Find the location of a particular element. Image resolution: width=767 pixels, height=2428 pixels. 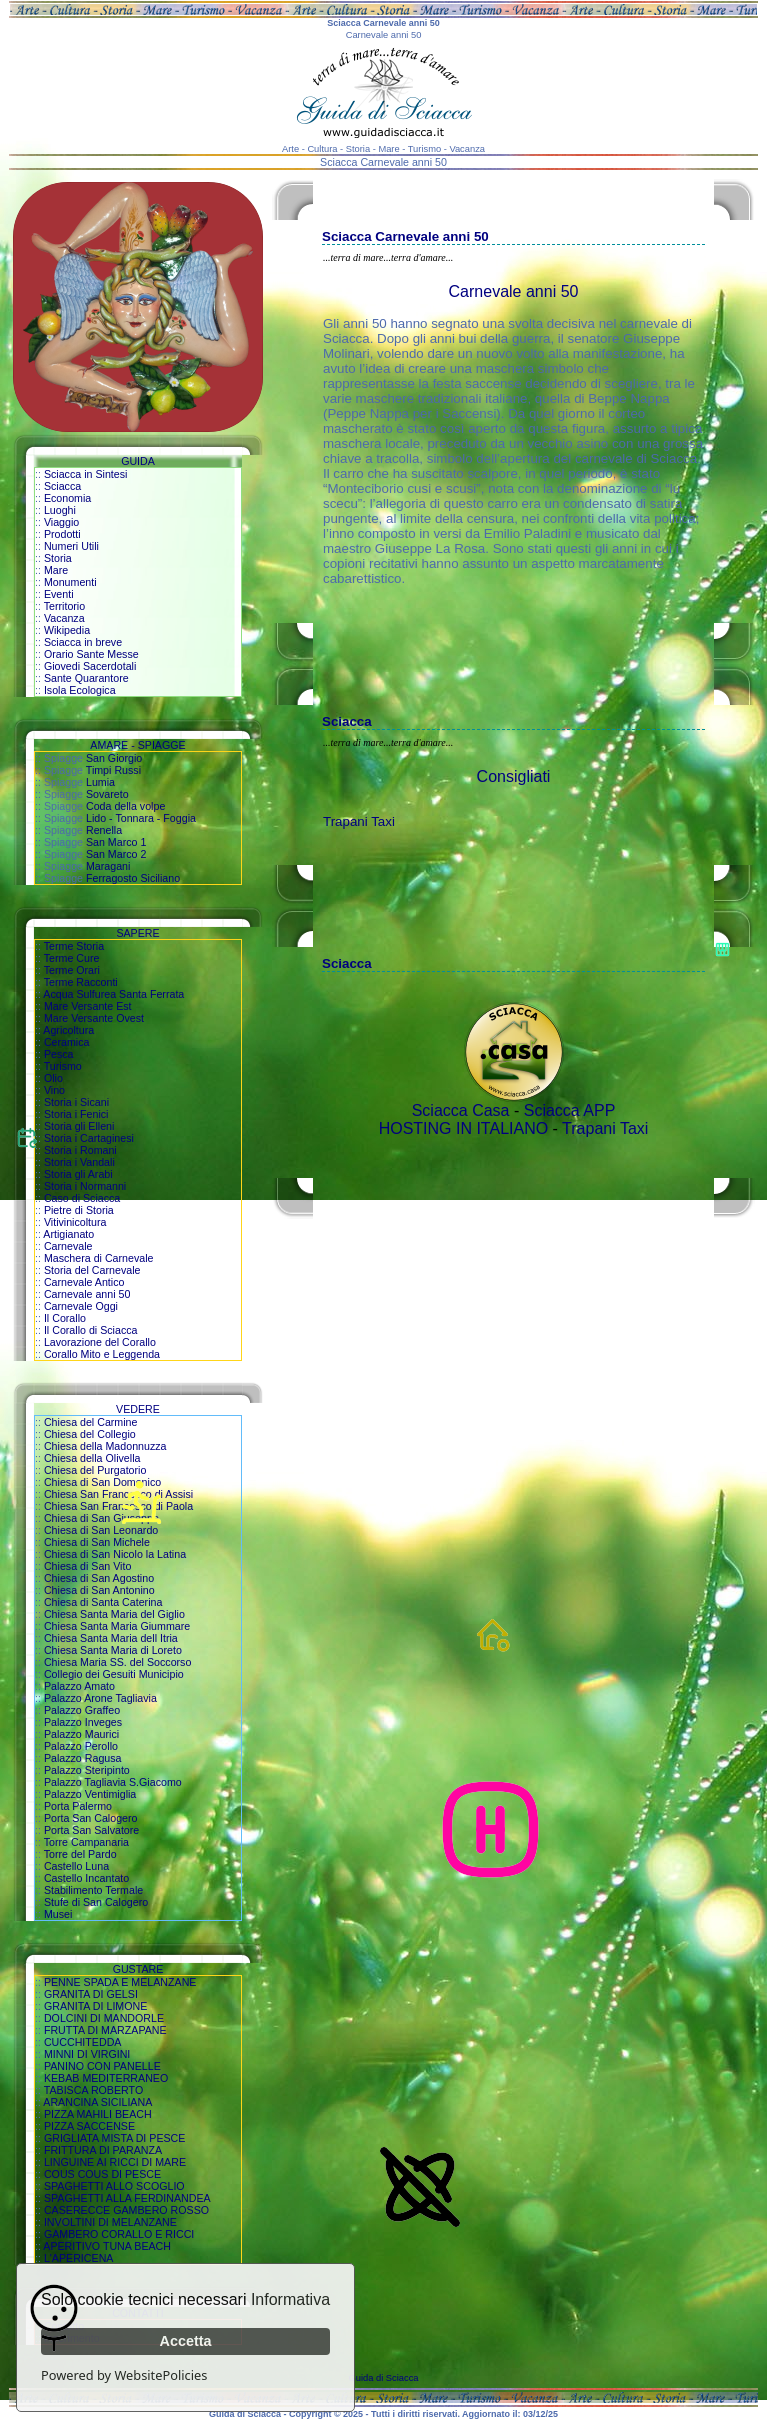

open music or piano app is located at coordinates (722, 949).